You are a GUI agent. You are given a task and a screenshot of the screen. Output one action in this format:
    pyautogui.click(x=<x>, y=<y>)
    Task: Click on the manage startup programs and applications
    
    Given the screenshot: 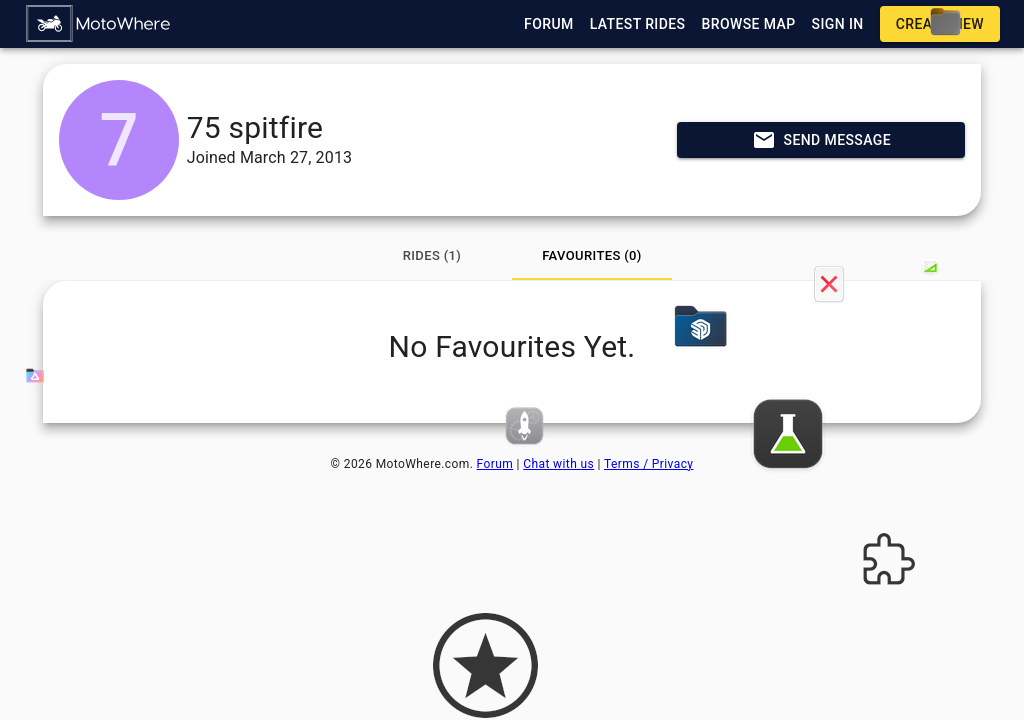 What is the action you would take?
    pyautogui.click(x=524, y=426)
    